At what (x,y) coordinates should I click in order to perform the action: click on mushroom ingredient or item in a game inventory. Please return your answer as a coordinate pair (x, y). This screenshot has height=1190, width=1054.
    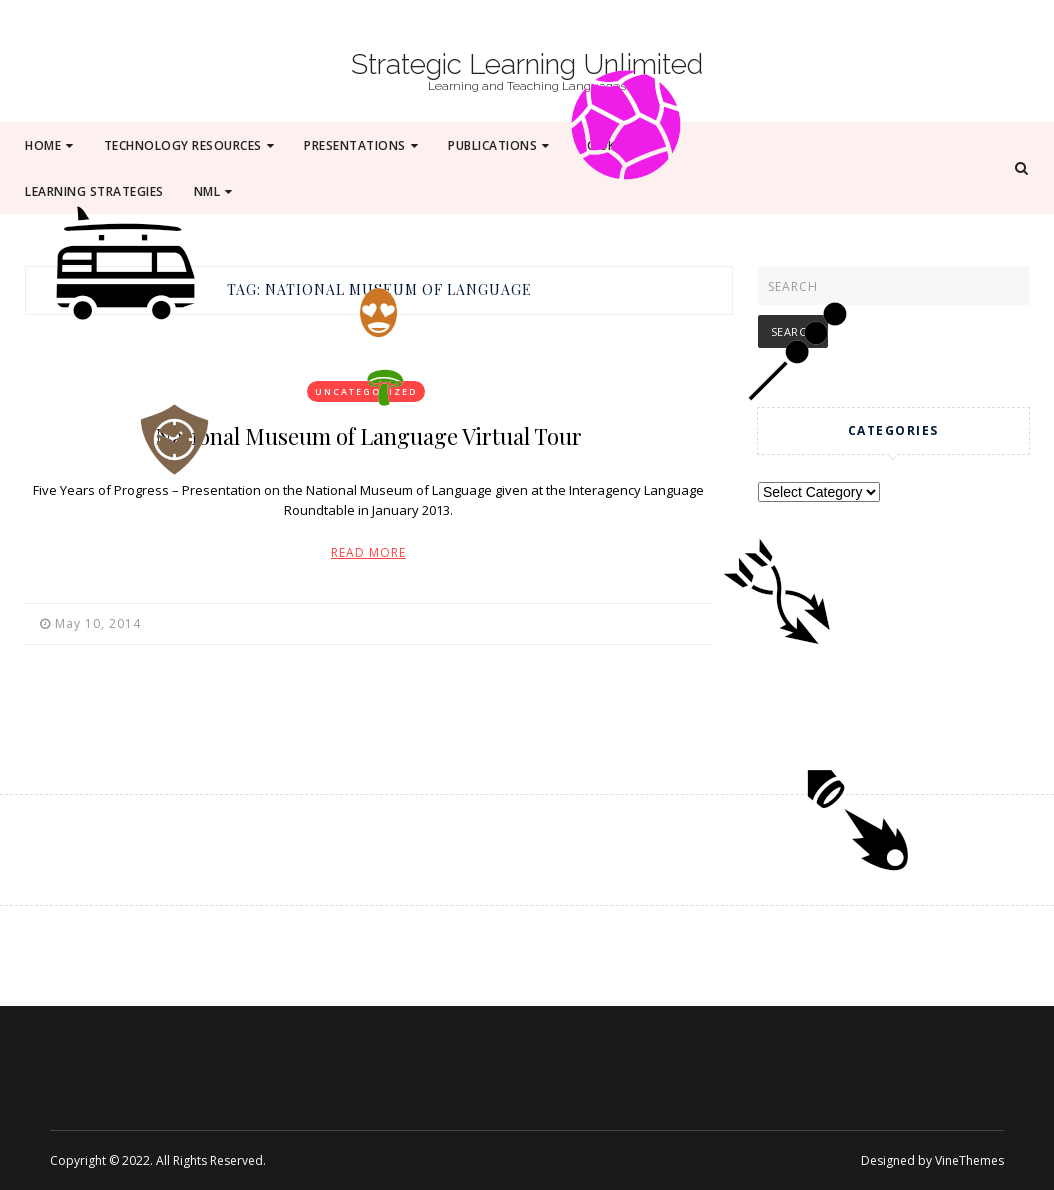
    Looking at the image, I should click on (385, 387).